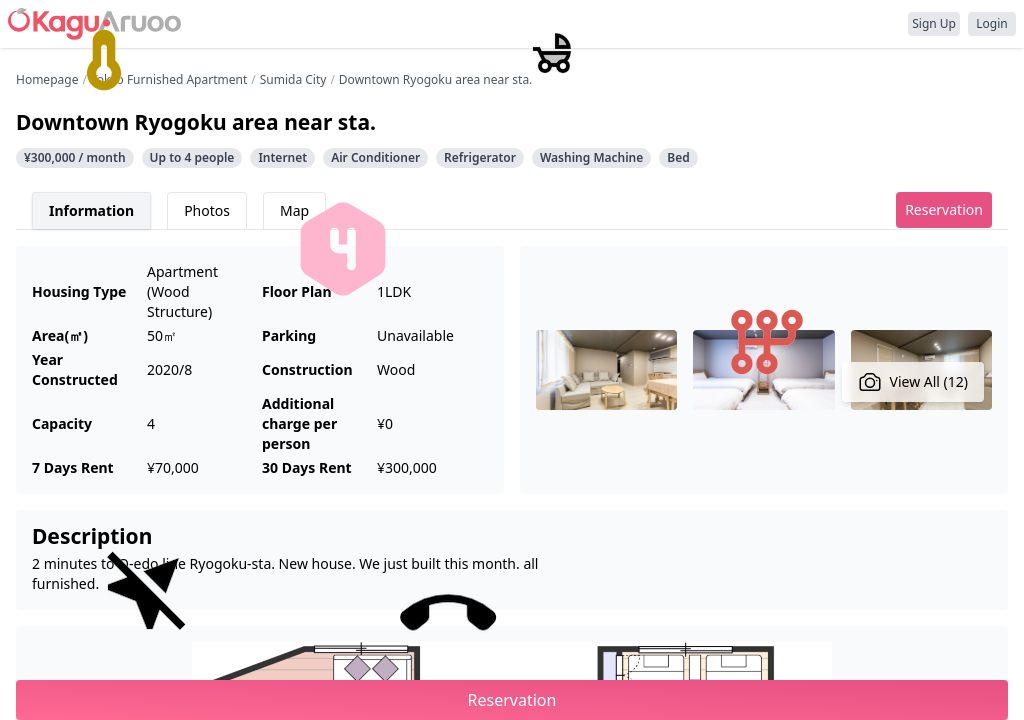 This screenshot has width=1024, height=720. What do you see at coordinates (343, 249) in the screenshot?
I see `step 4 in a multi-step process` at bounding box center [343, 249].